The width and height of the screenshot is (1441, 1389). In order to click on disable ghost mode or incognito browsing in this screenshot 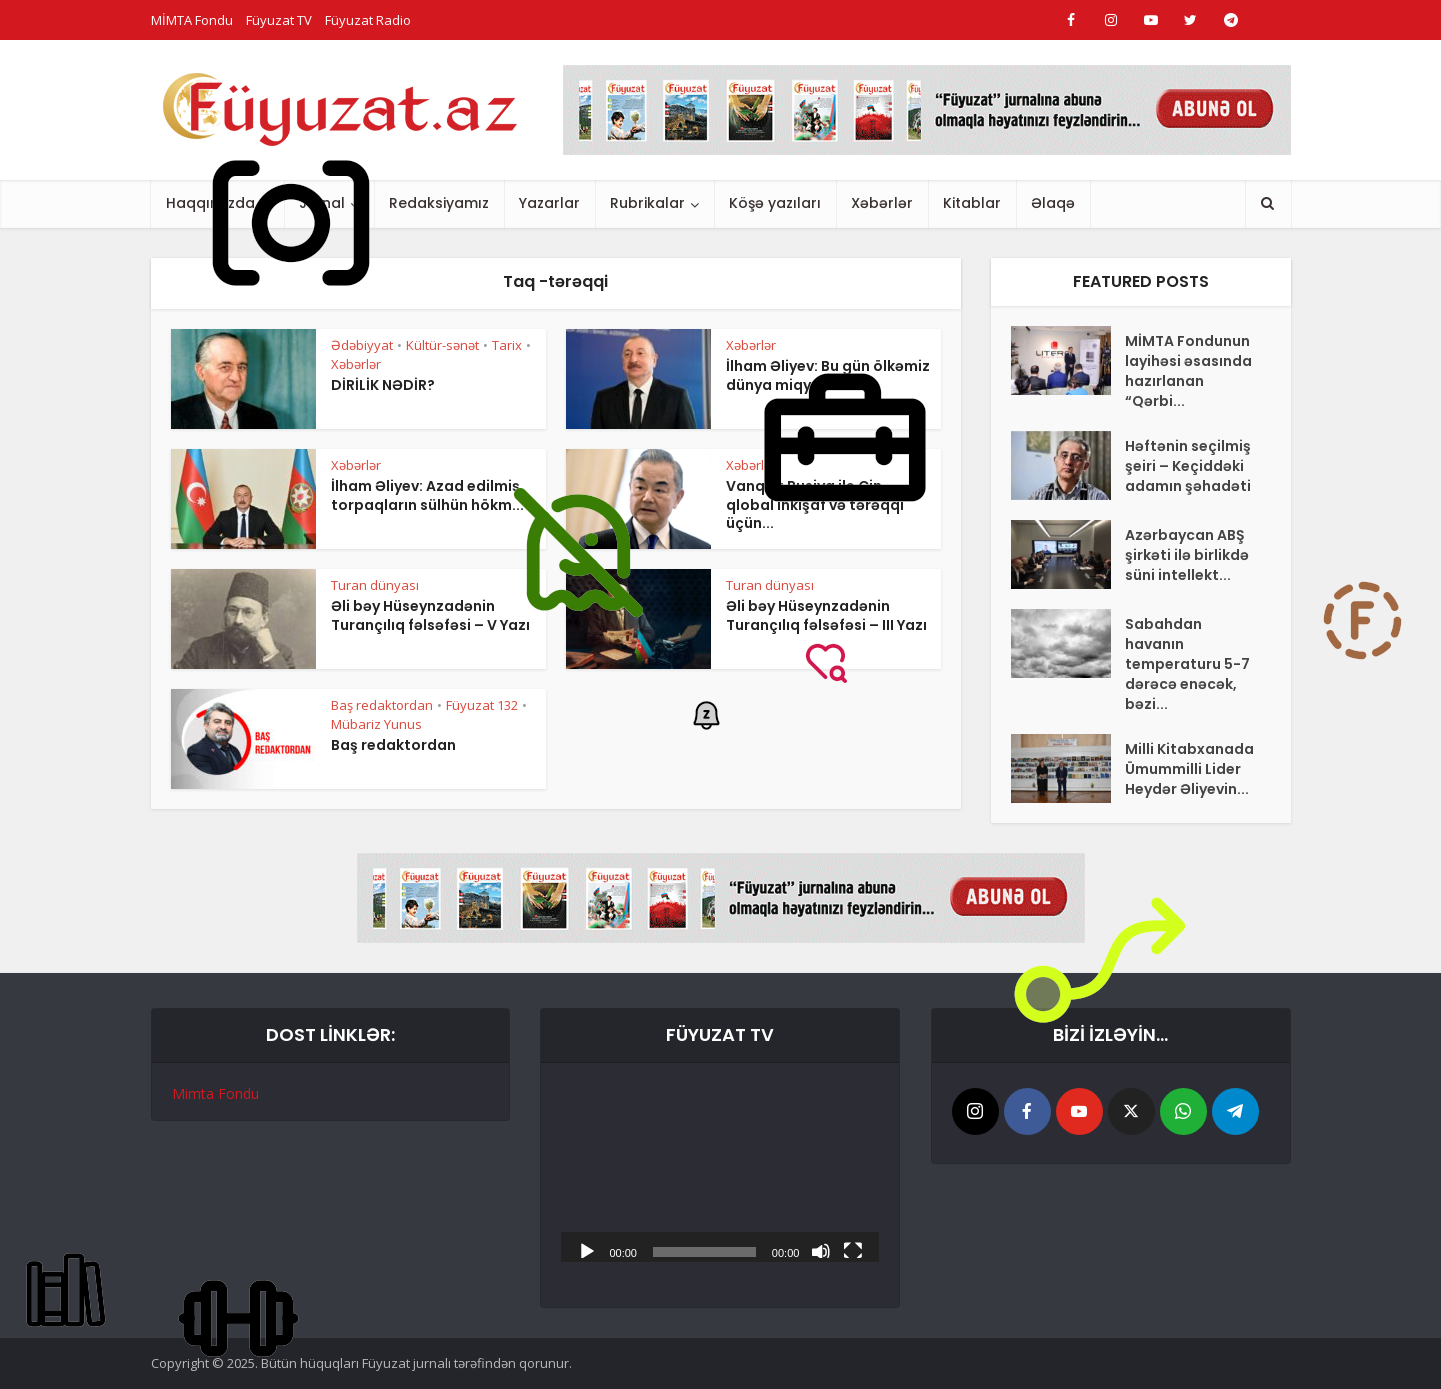, I will do `click(578, 552)`.